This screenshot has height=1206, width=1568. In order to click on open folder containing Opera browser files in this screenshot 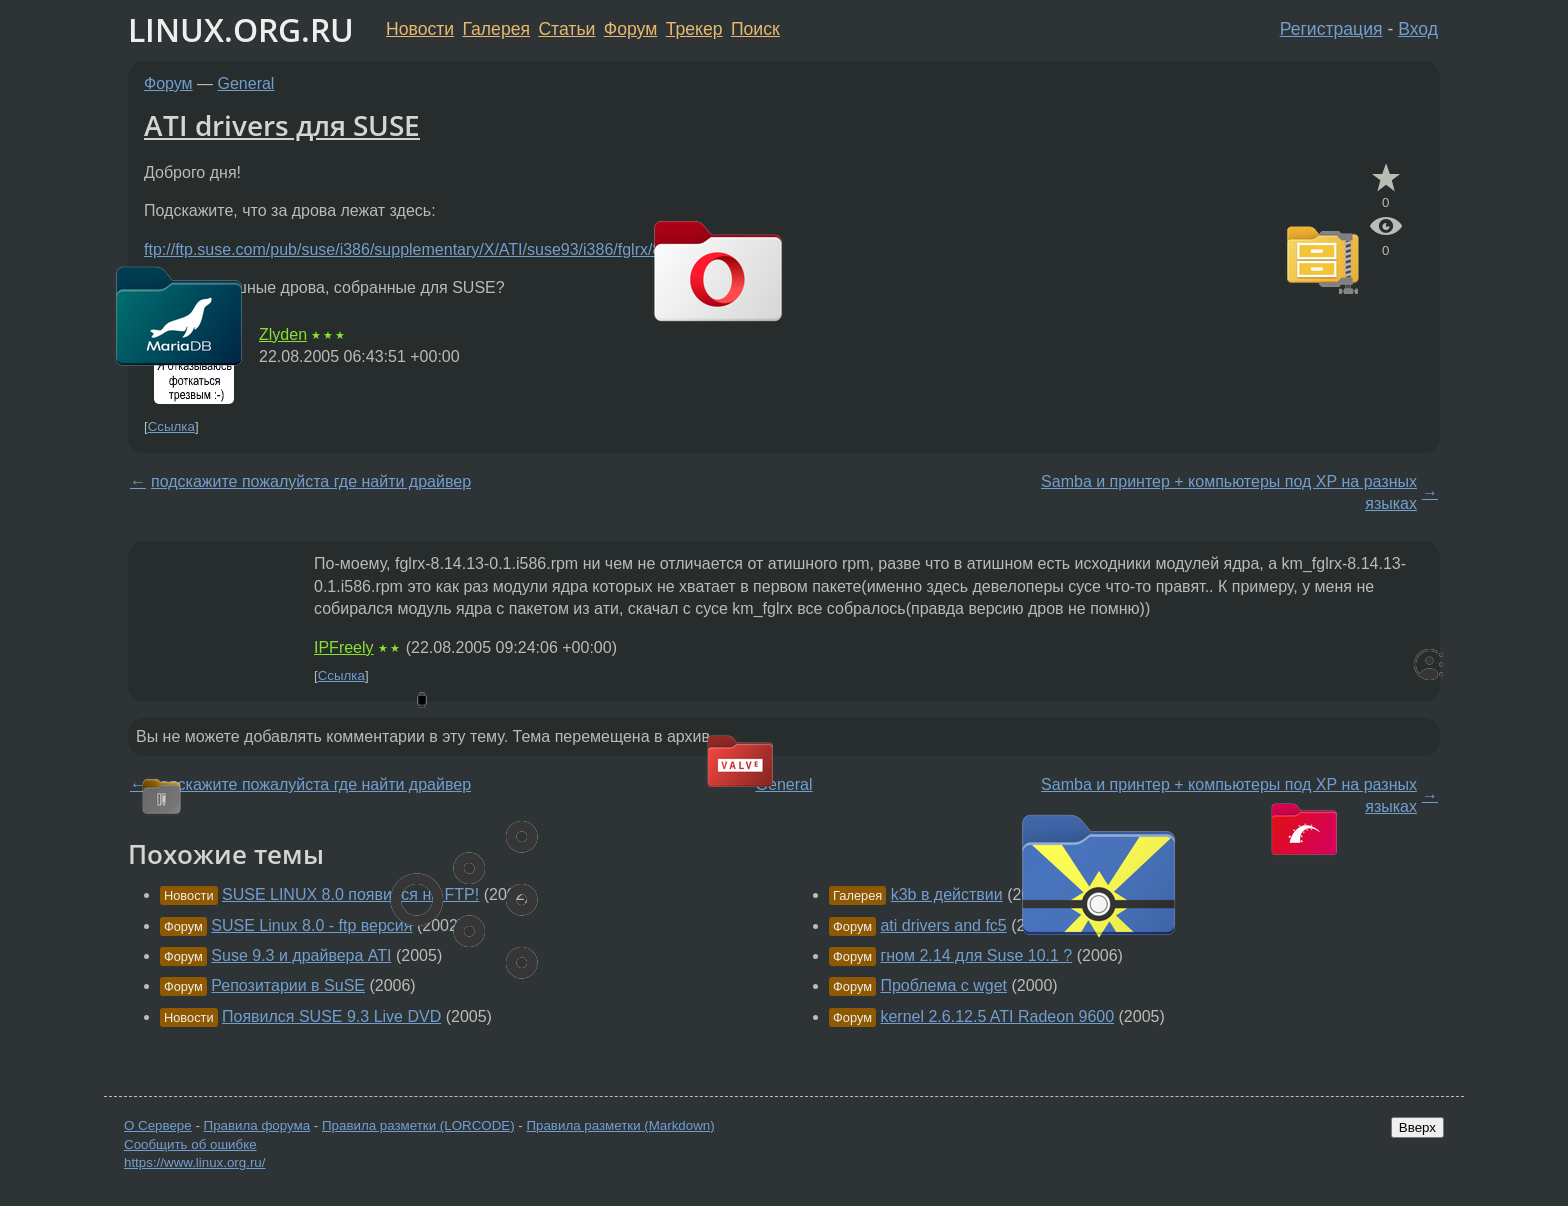, I will do `click(717, 274)`.